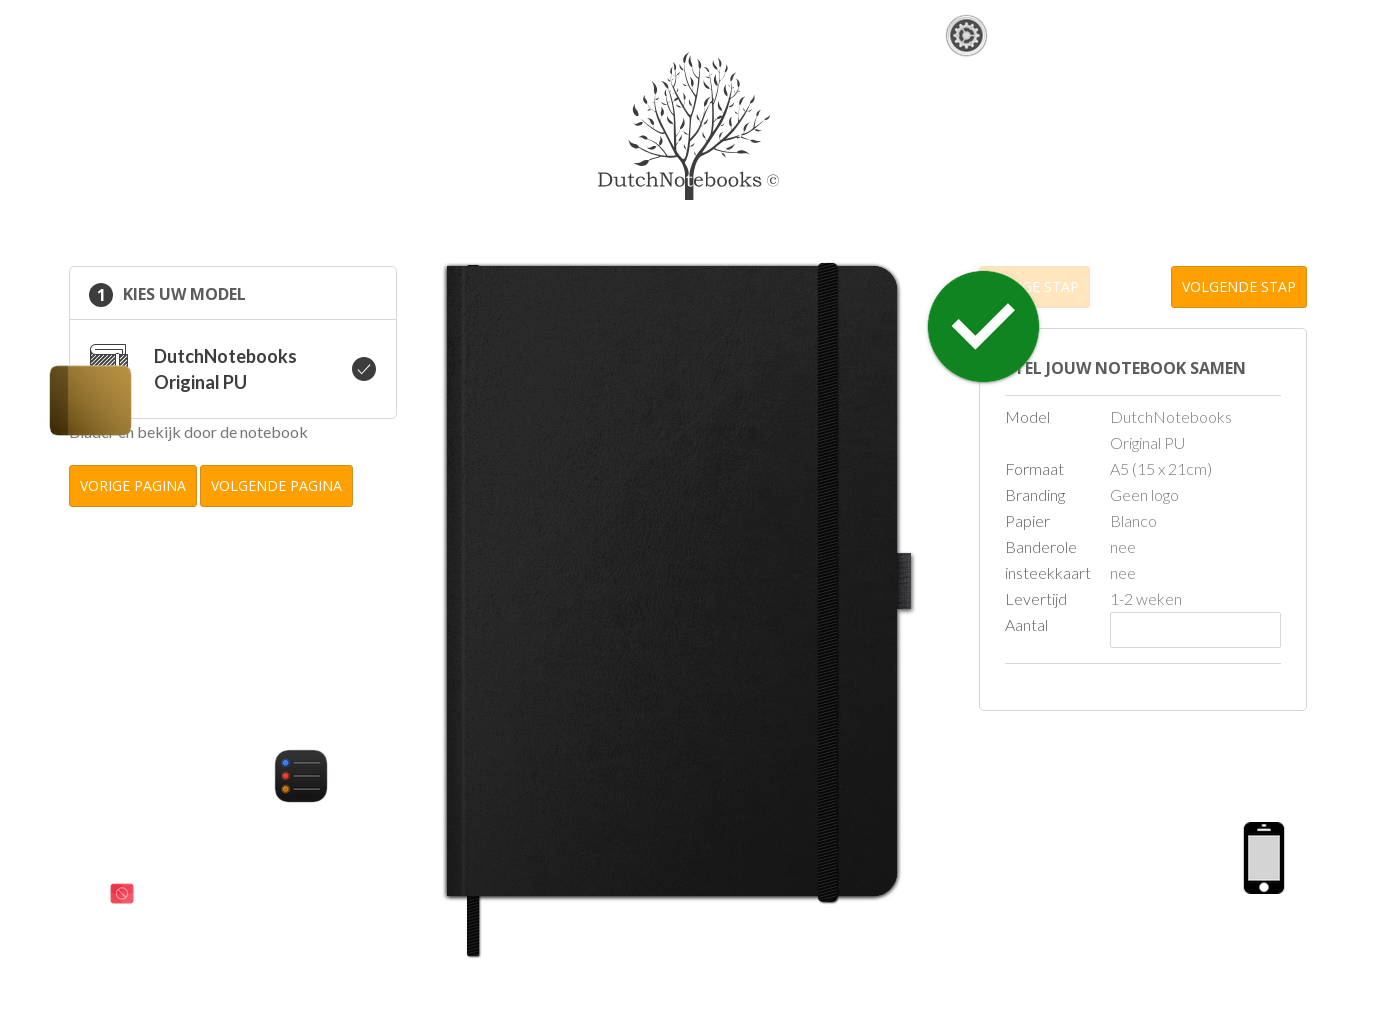 The width and height of the screenshot is (1376, 1021). What do you see at coordinates (966, 35) in the screenshot?
I see `open system settings` at bounding box center [966, 35].